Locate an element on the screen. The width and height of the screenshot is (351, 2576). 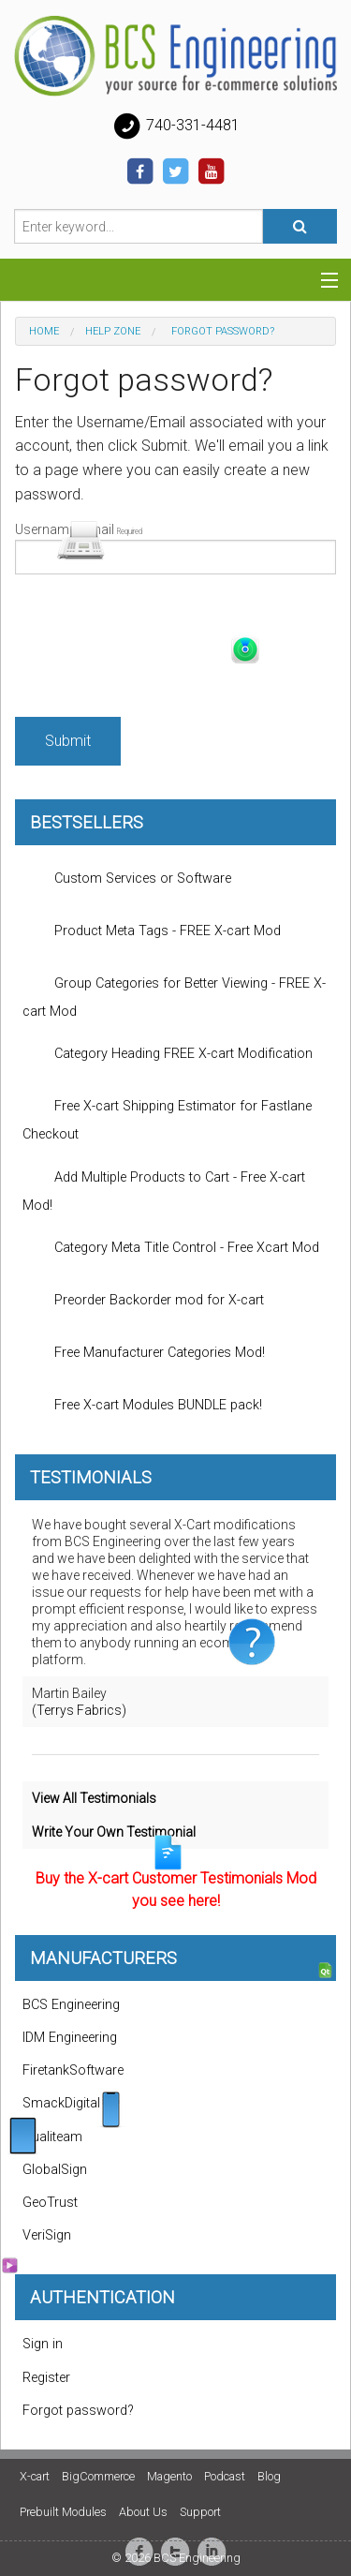
access media codec settings is located at coordinates (9, 2265).